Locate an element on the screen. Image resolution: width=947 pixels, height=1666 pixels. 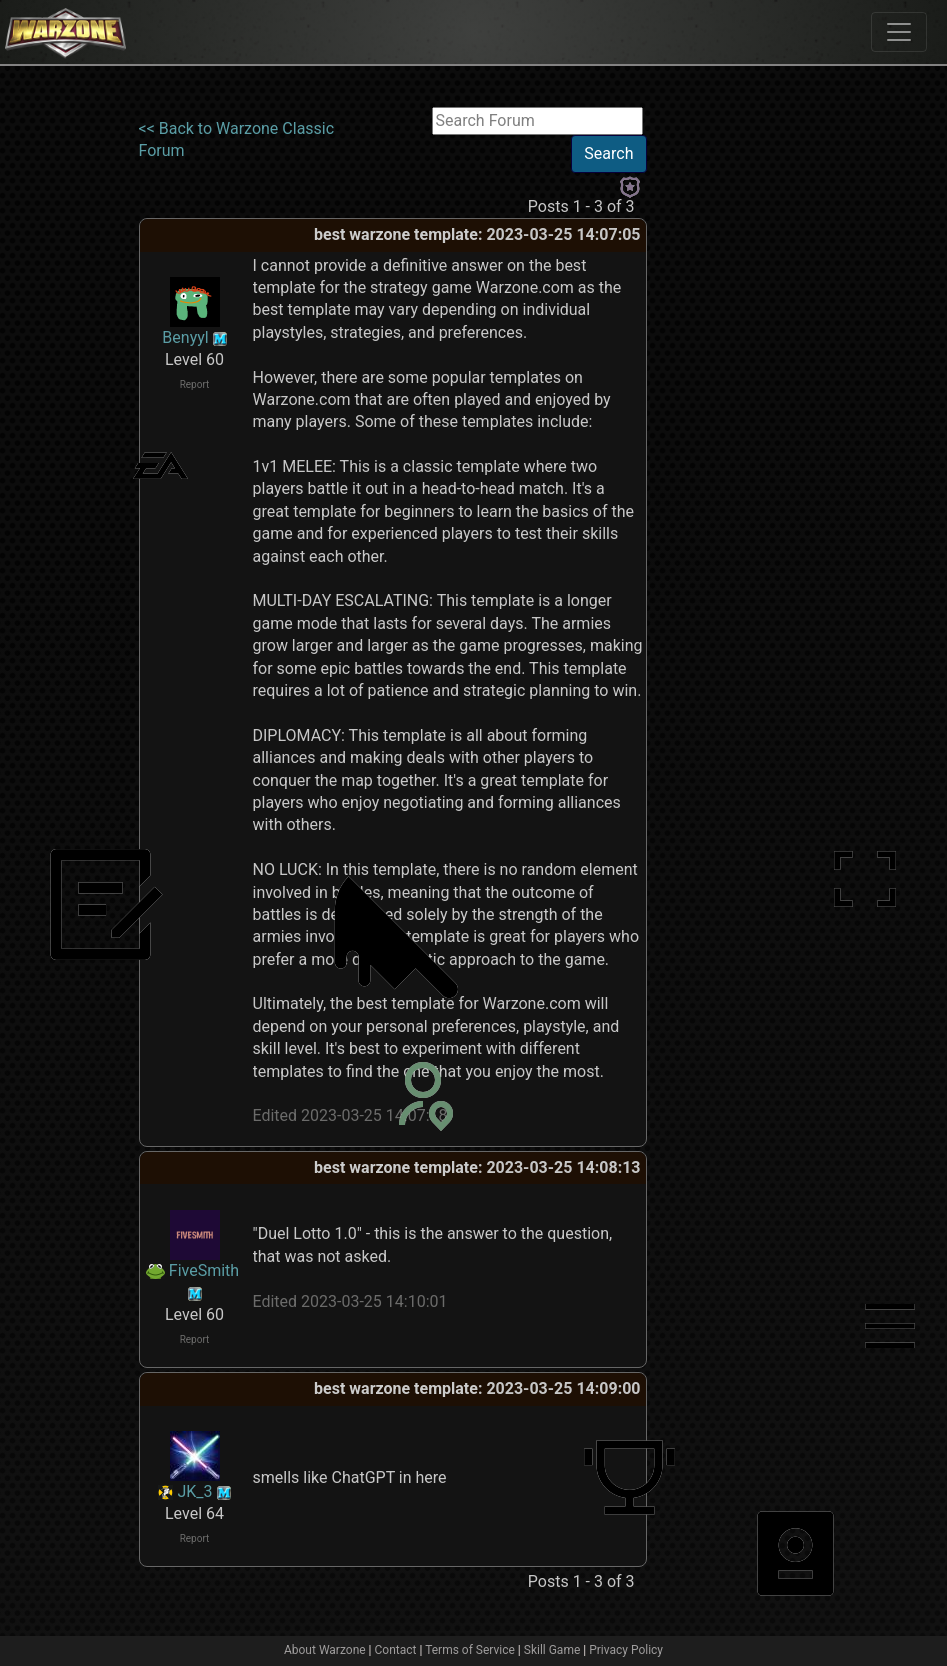
view user's current location is located at coordinates (423, 1095).